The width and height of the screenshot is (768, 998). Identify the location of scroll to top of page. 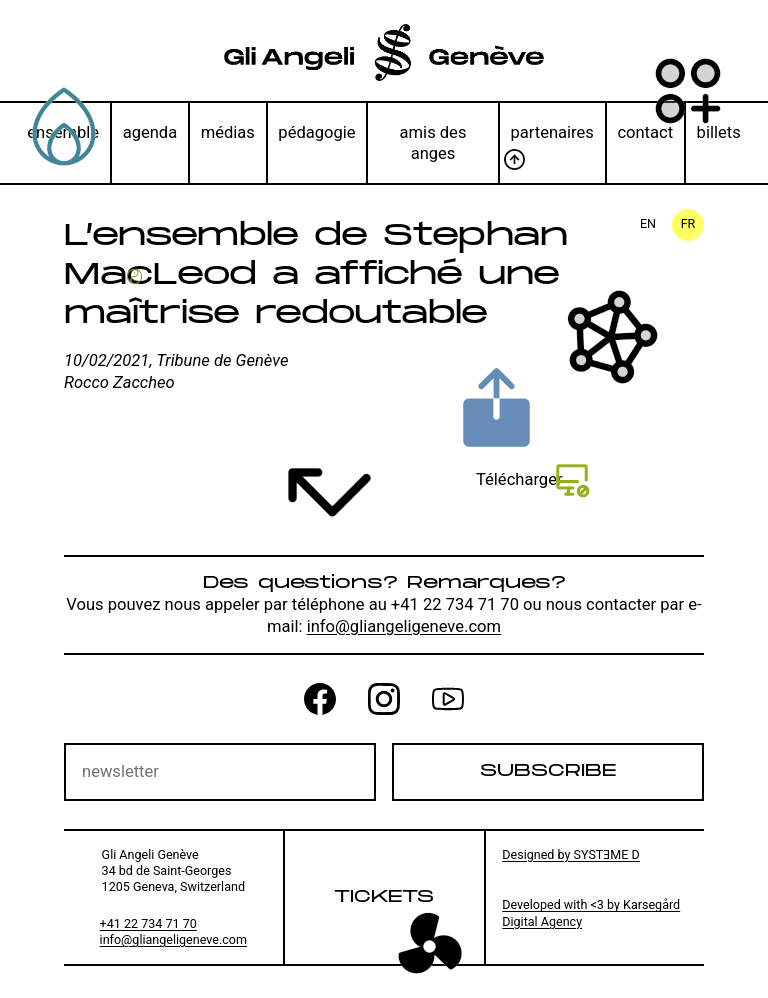
(514, 159).